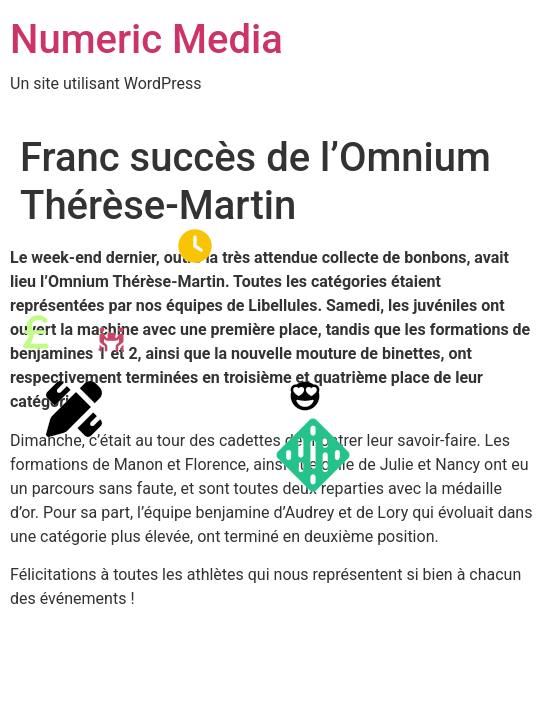 The height and width of the screenshot is (720, 544). What do you see at coordinates (305, 396) in the screenshot?
I see `react to a message with love` at bounding box center [305, 396].